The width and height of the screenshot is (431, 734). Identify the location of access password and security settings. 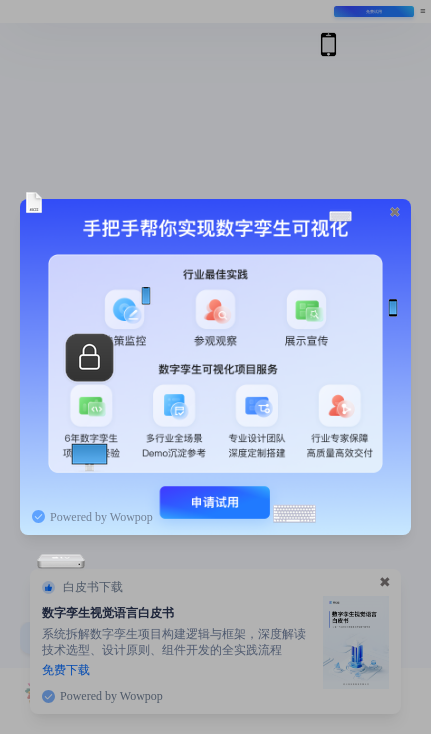
(89, 358).